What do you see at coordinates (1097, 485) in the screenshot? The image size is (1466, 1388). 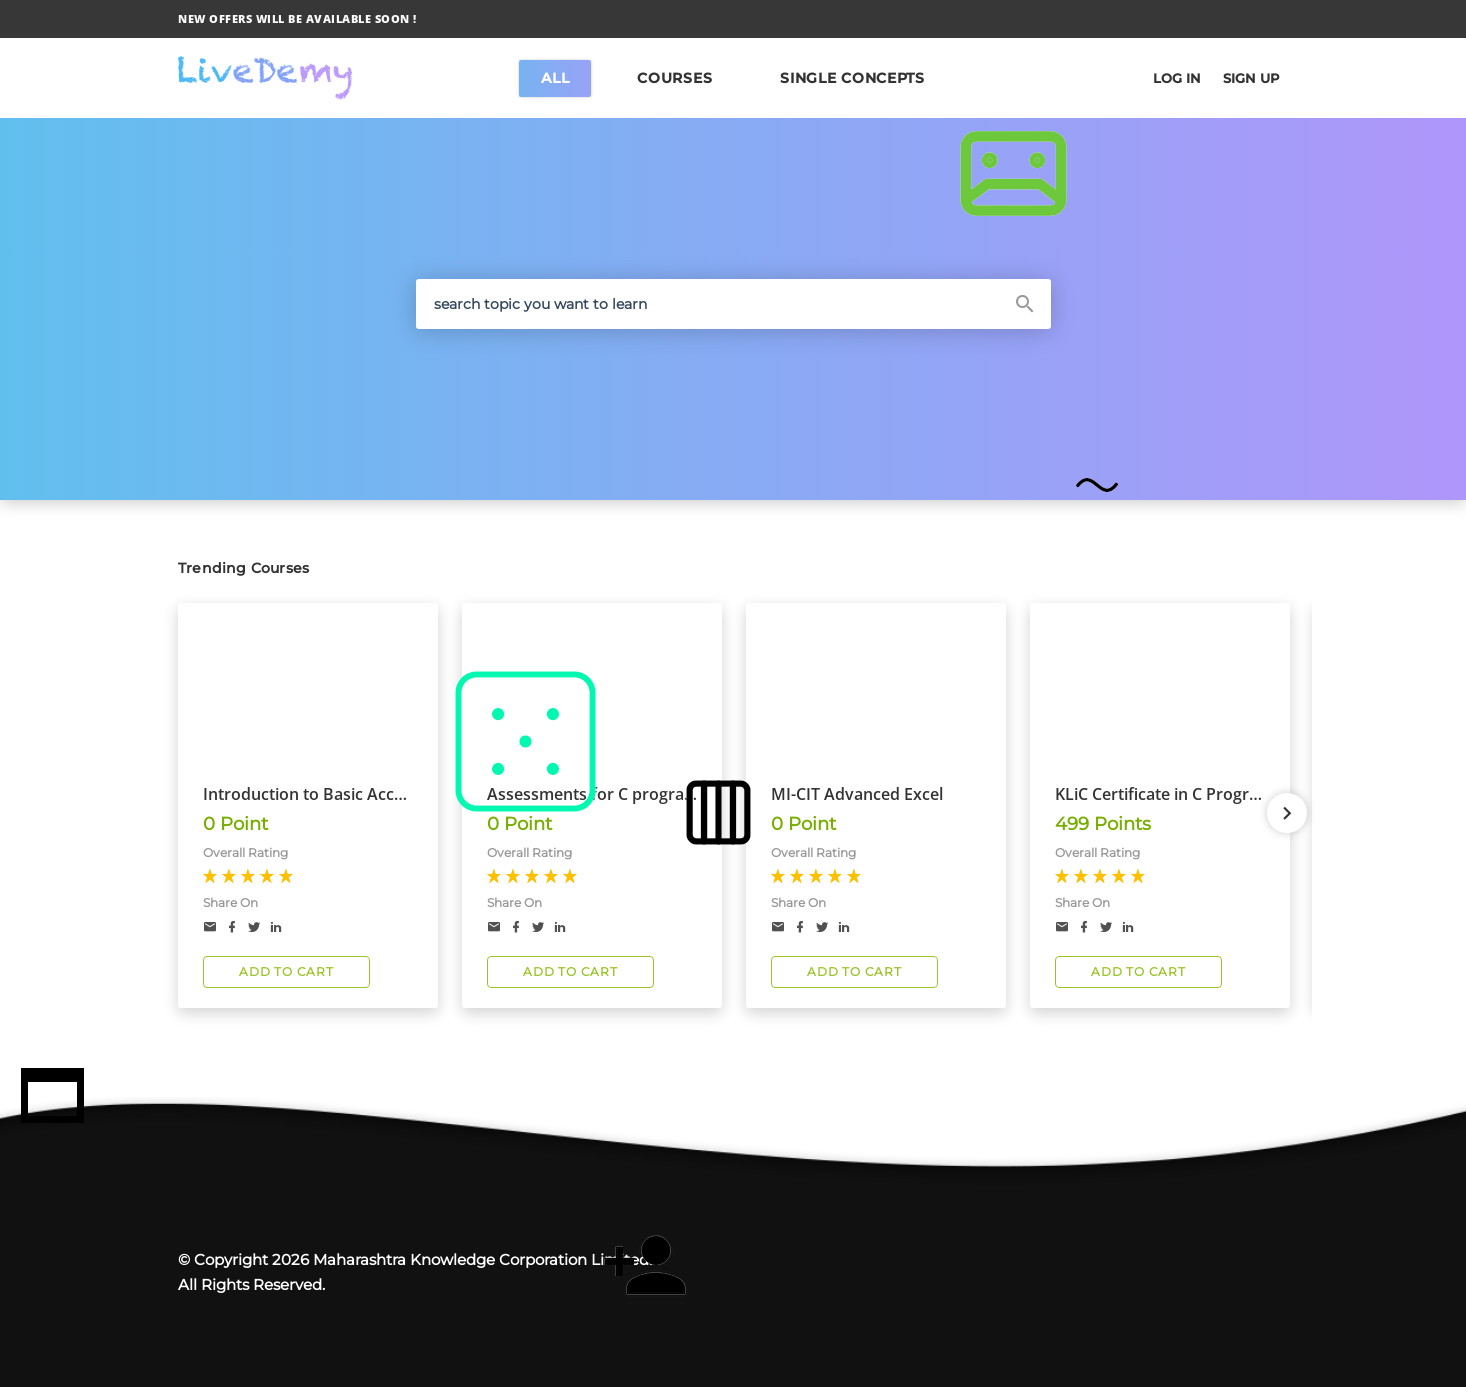 I see `indicates approximate or similar value` at bounding box center [1097, 485].